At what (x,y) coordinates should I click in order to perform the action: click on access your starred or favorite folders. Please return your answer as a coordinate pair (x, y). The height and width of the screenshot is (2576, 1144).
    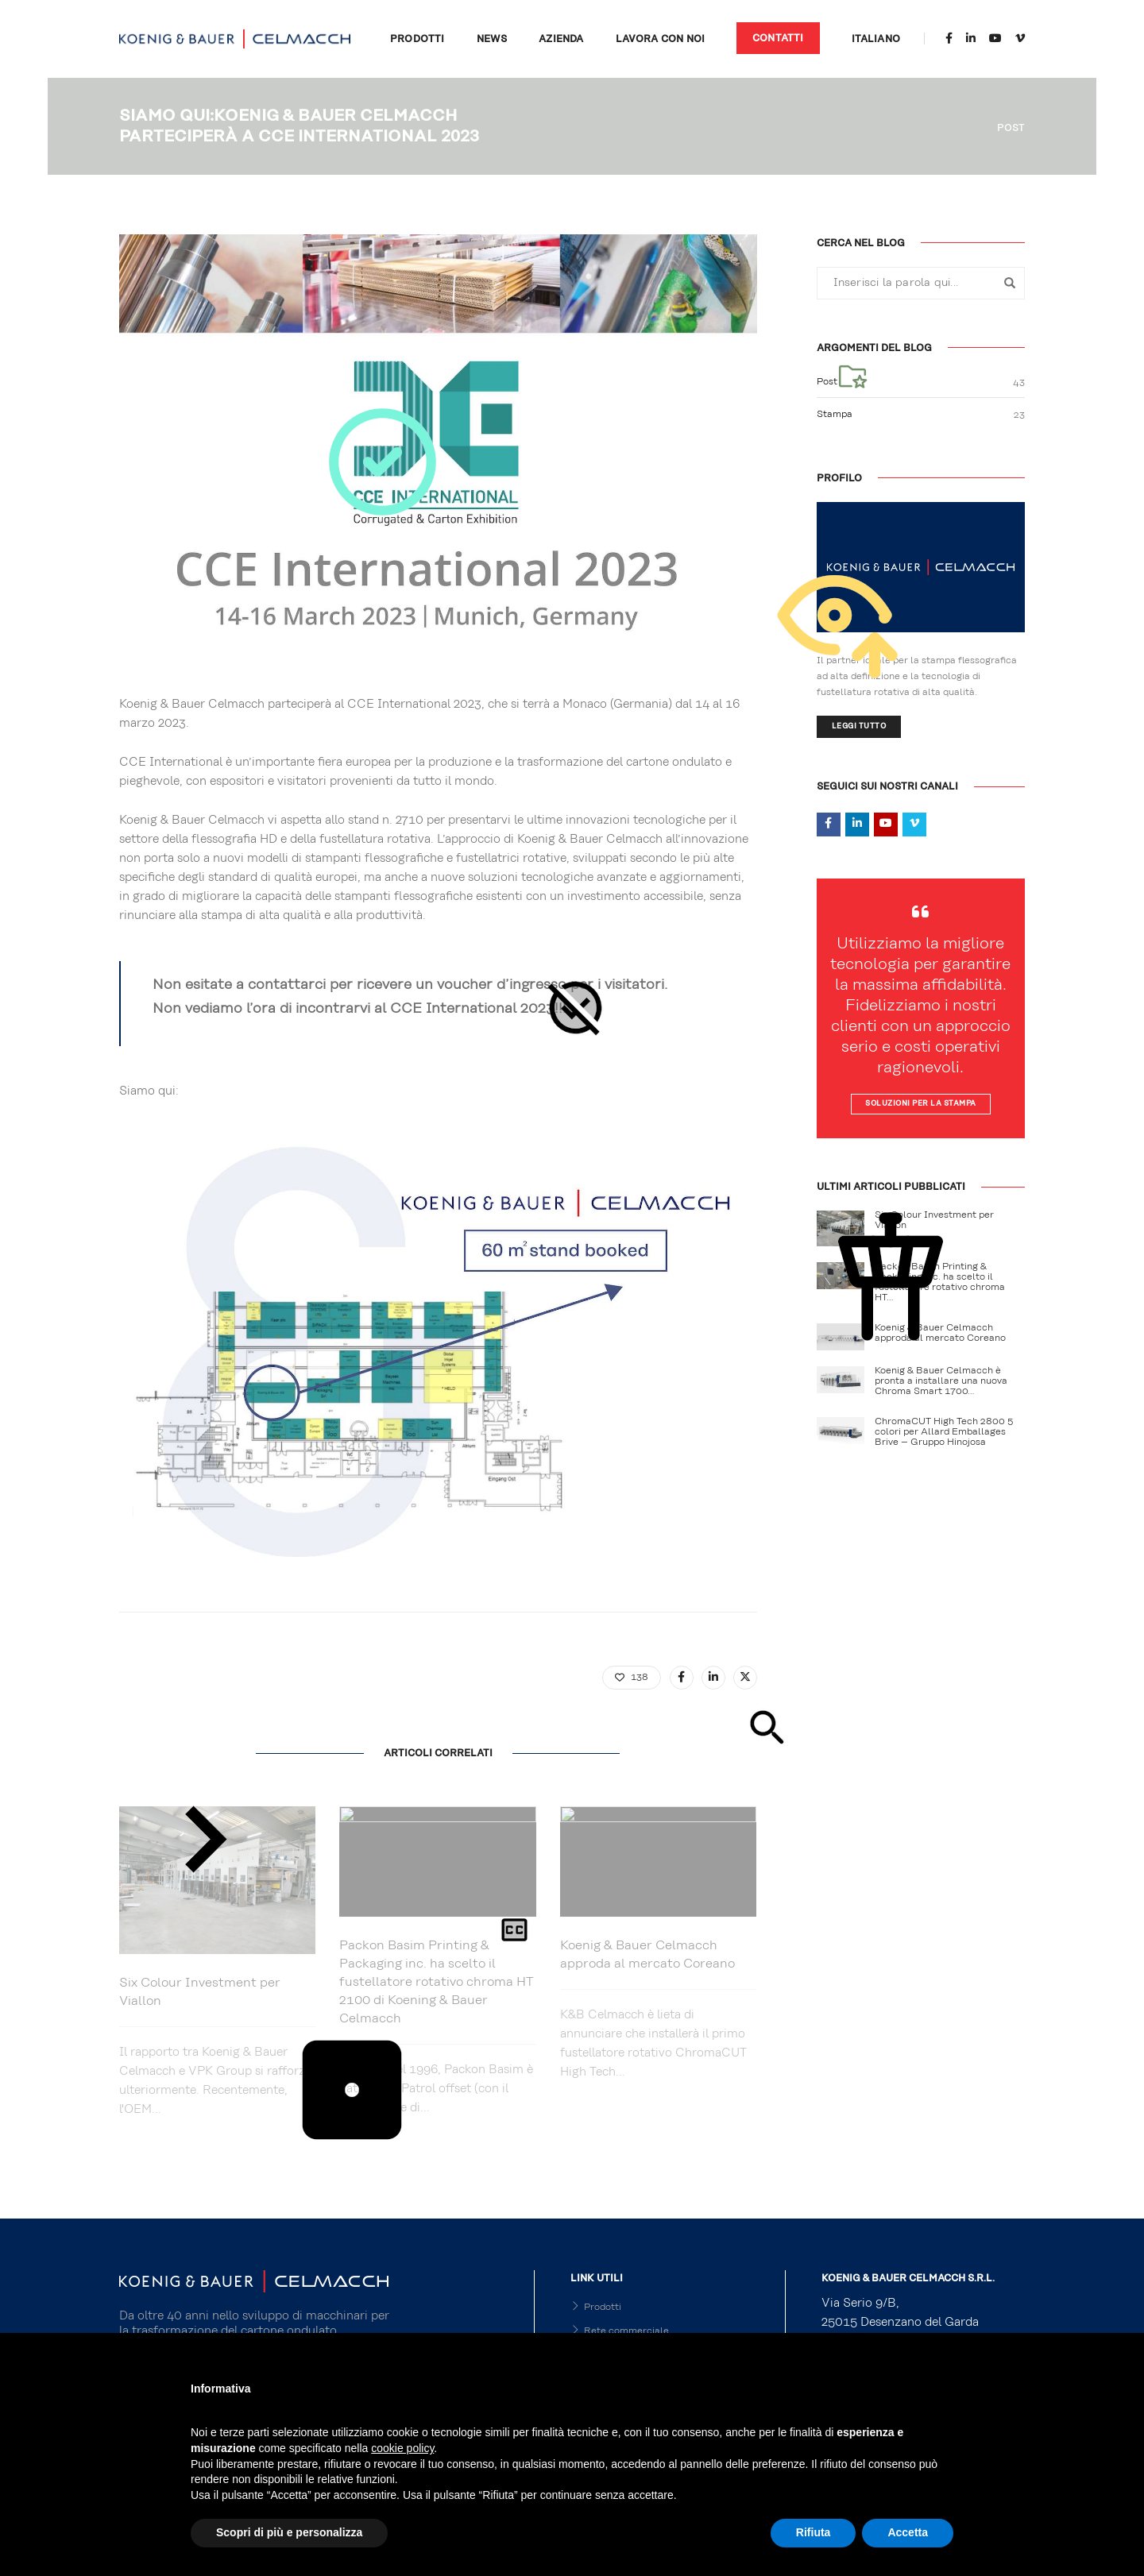
    Looking at the image, I should click on (852, 376).